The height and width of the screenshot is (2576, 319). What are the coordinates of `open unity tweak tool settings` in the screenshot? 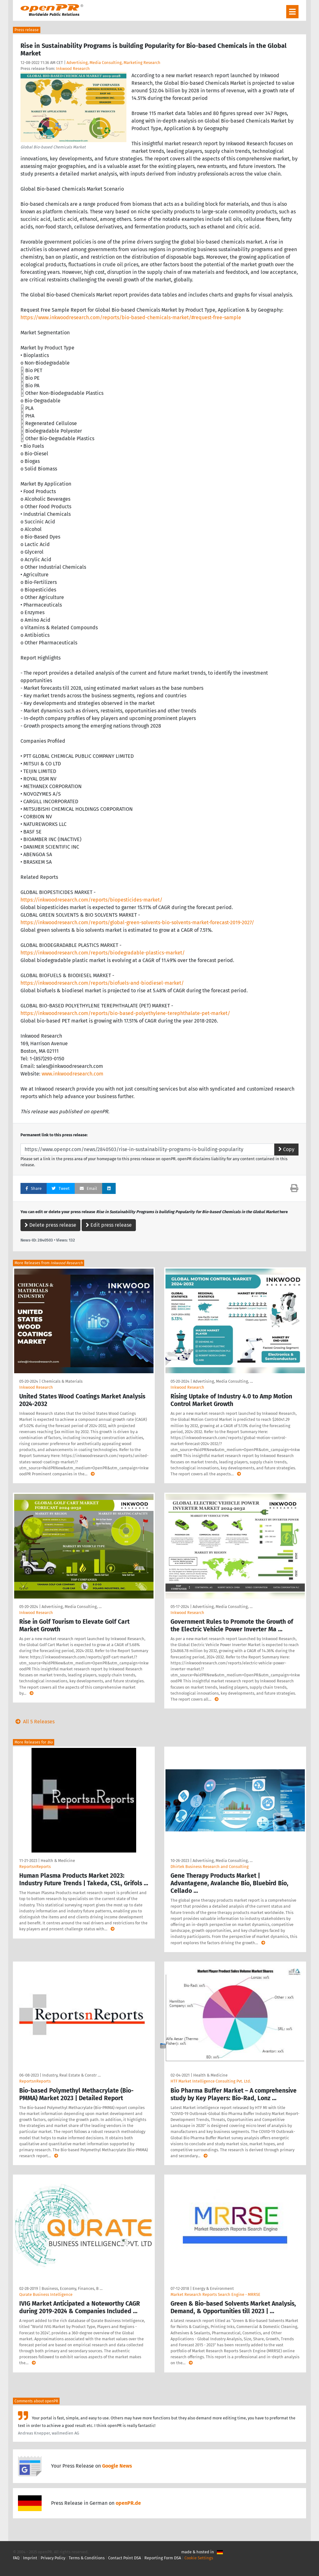 It's located at (124, 2242).